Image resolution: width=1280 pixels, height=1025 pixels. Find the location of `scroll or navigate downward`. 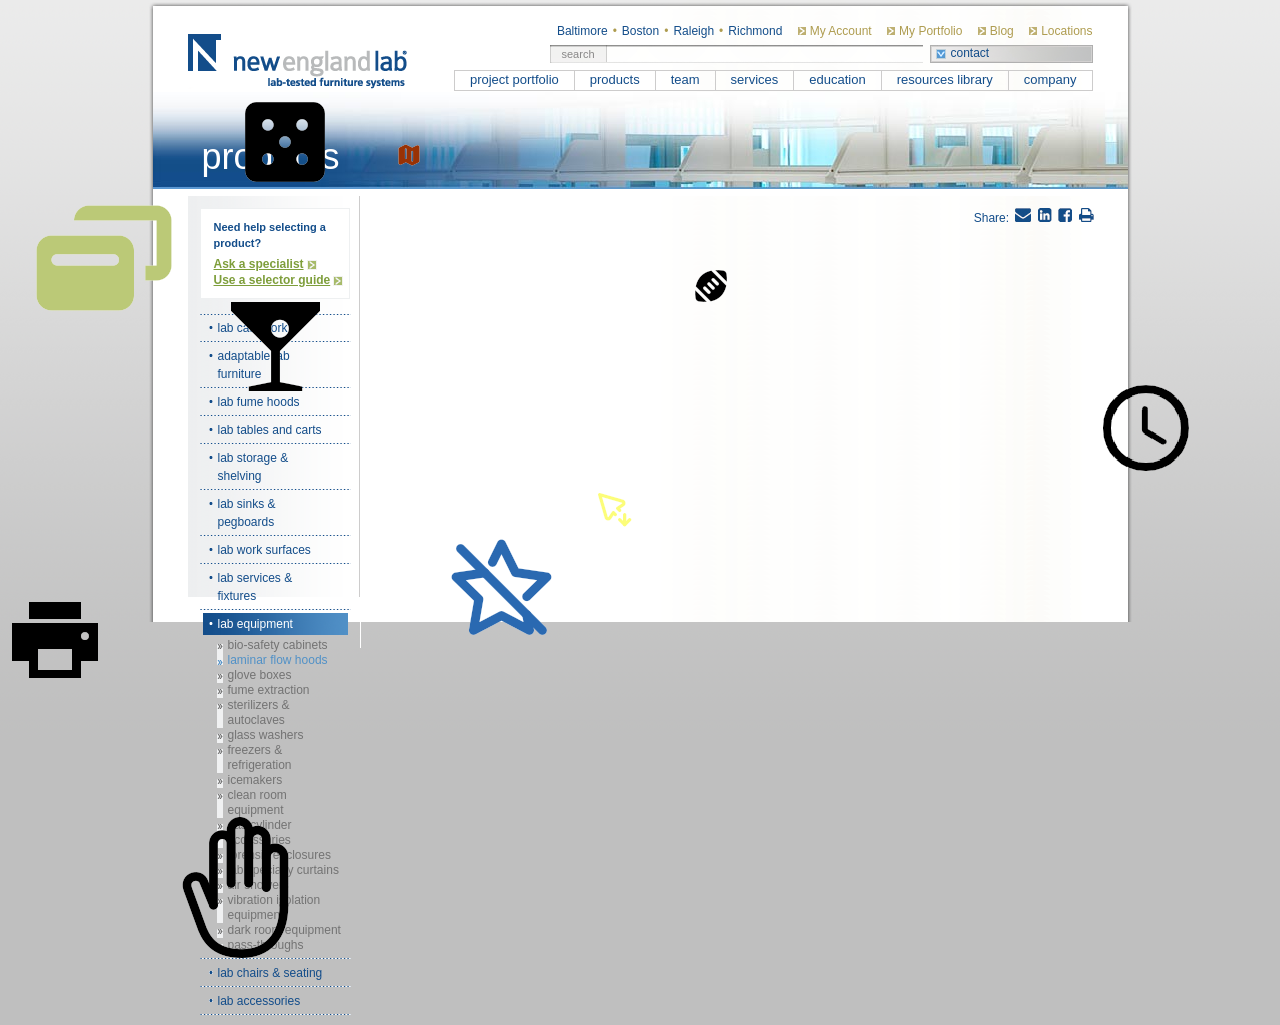

scroll or navigate downward is located at coordinates (613, 508).